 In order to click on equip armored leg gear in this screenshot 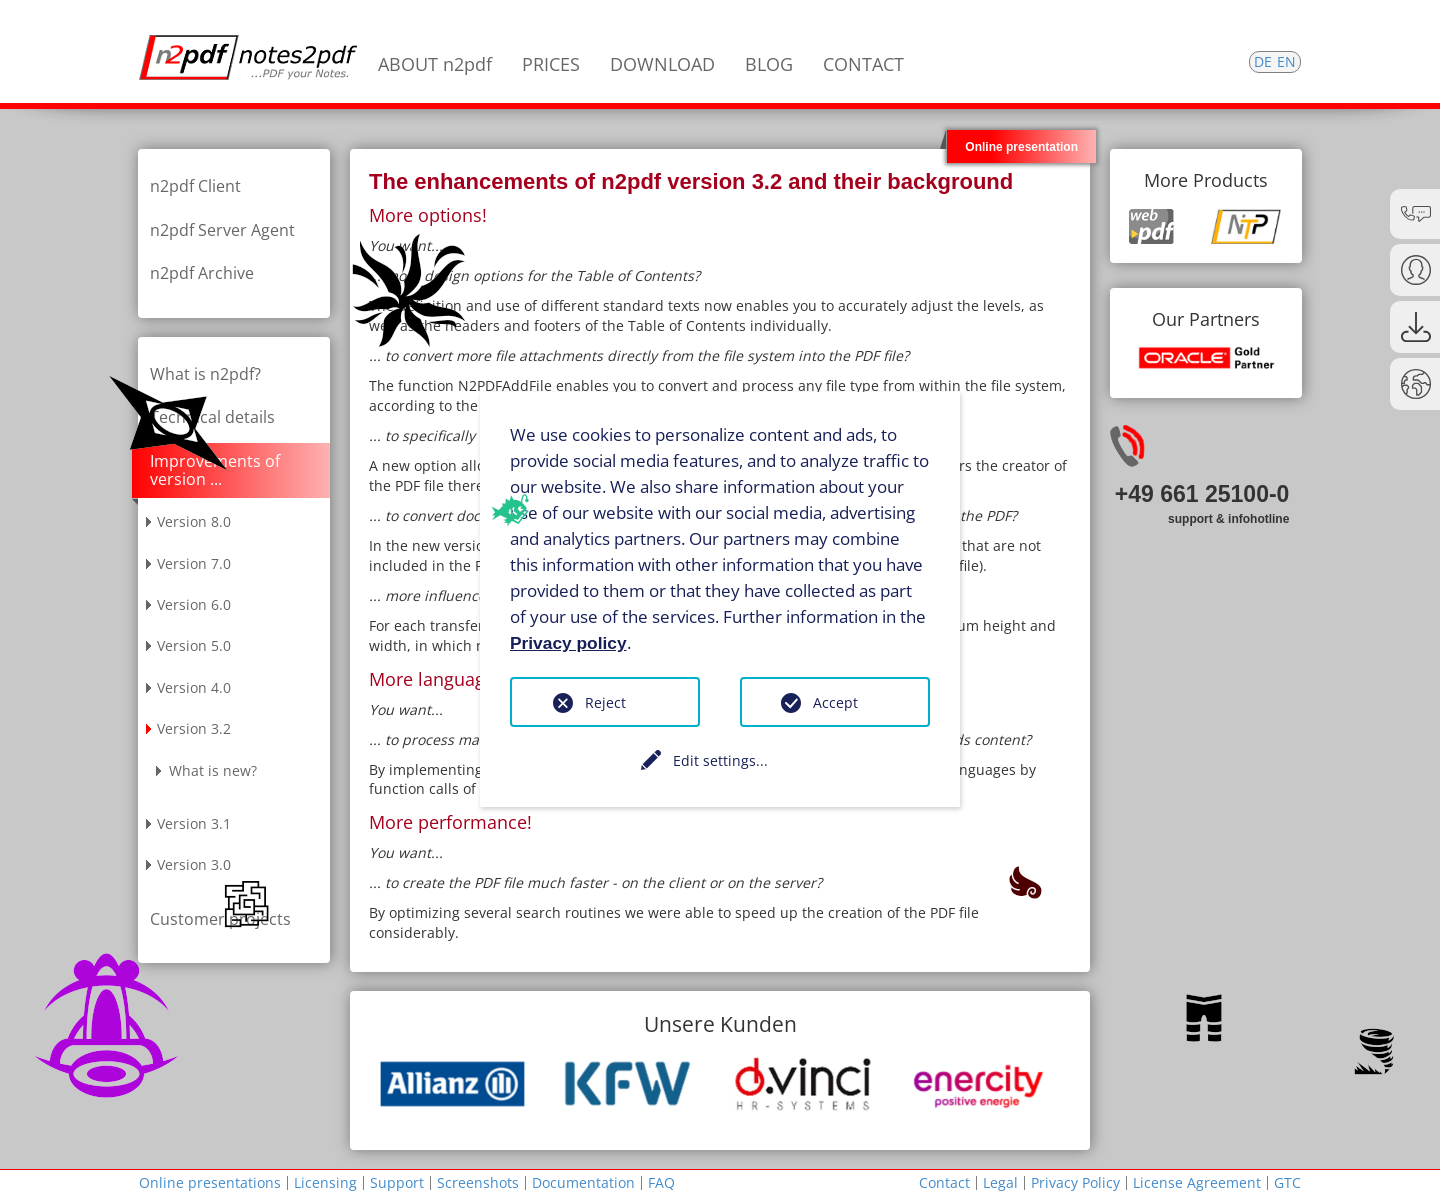, I will do `click(1204, 1018)`.